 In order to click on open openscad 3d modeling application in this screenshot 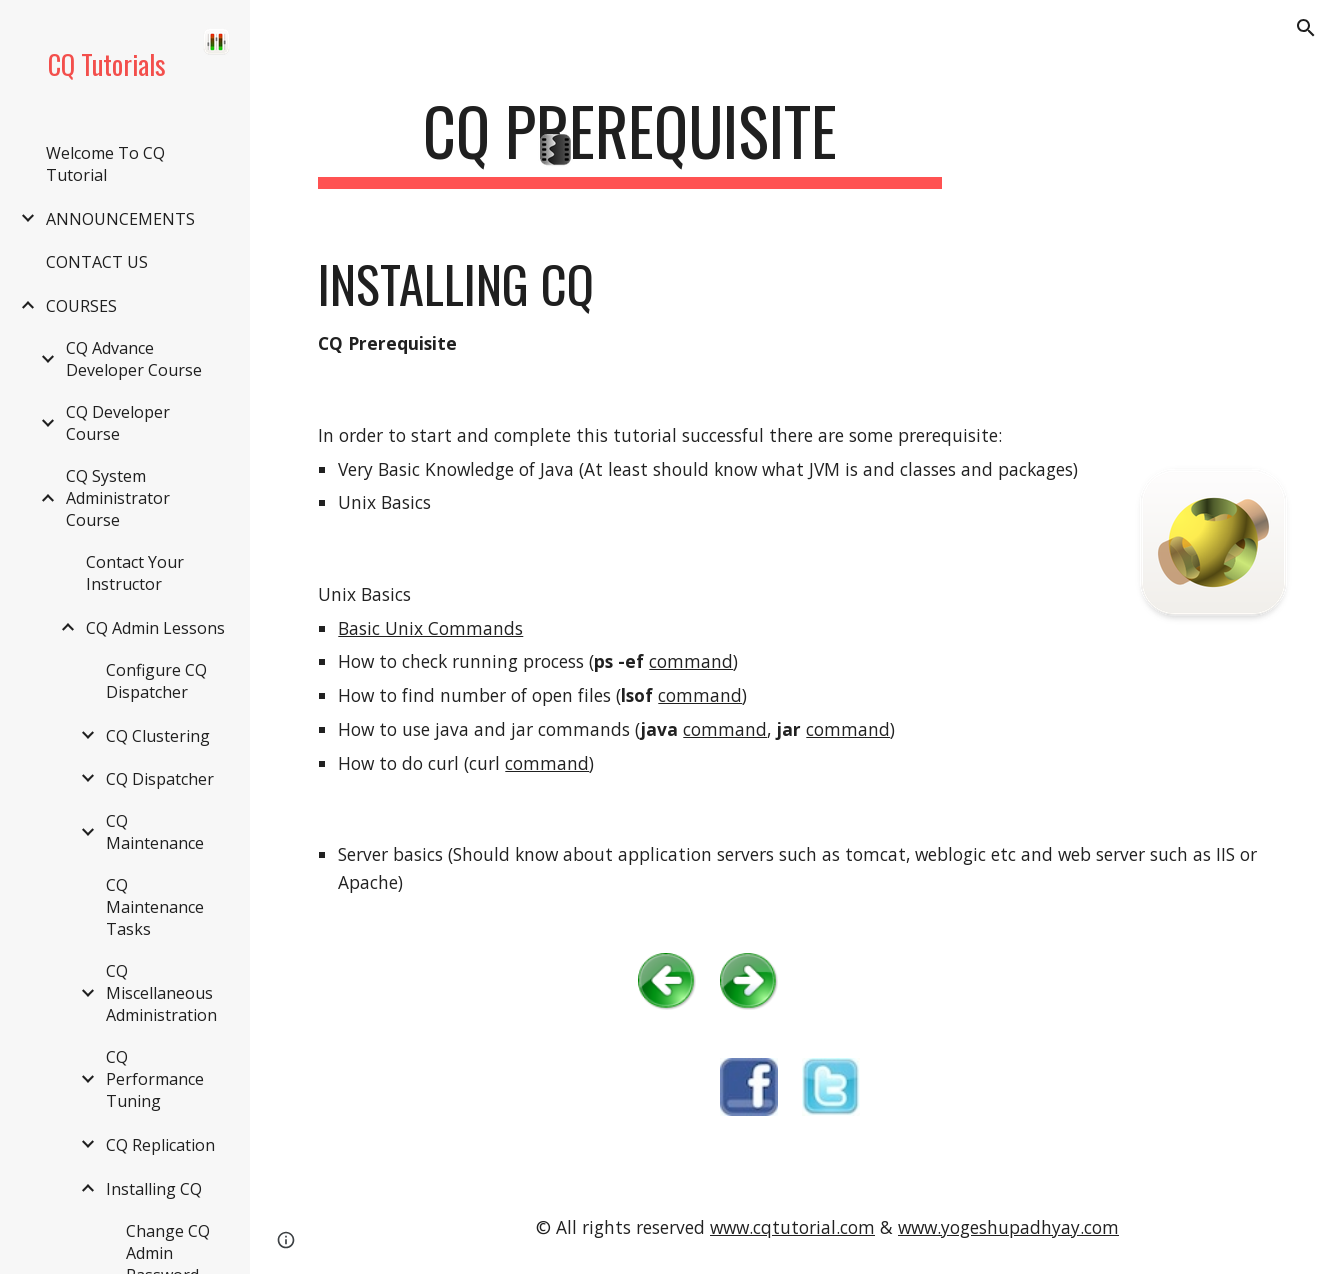, I will do `click(1213, 542)`.